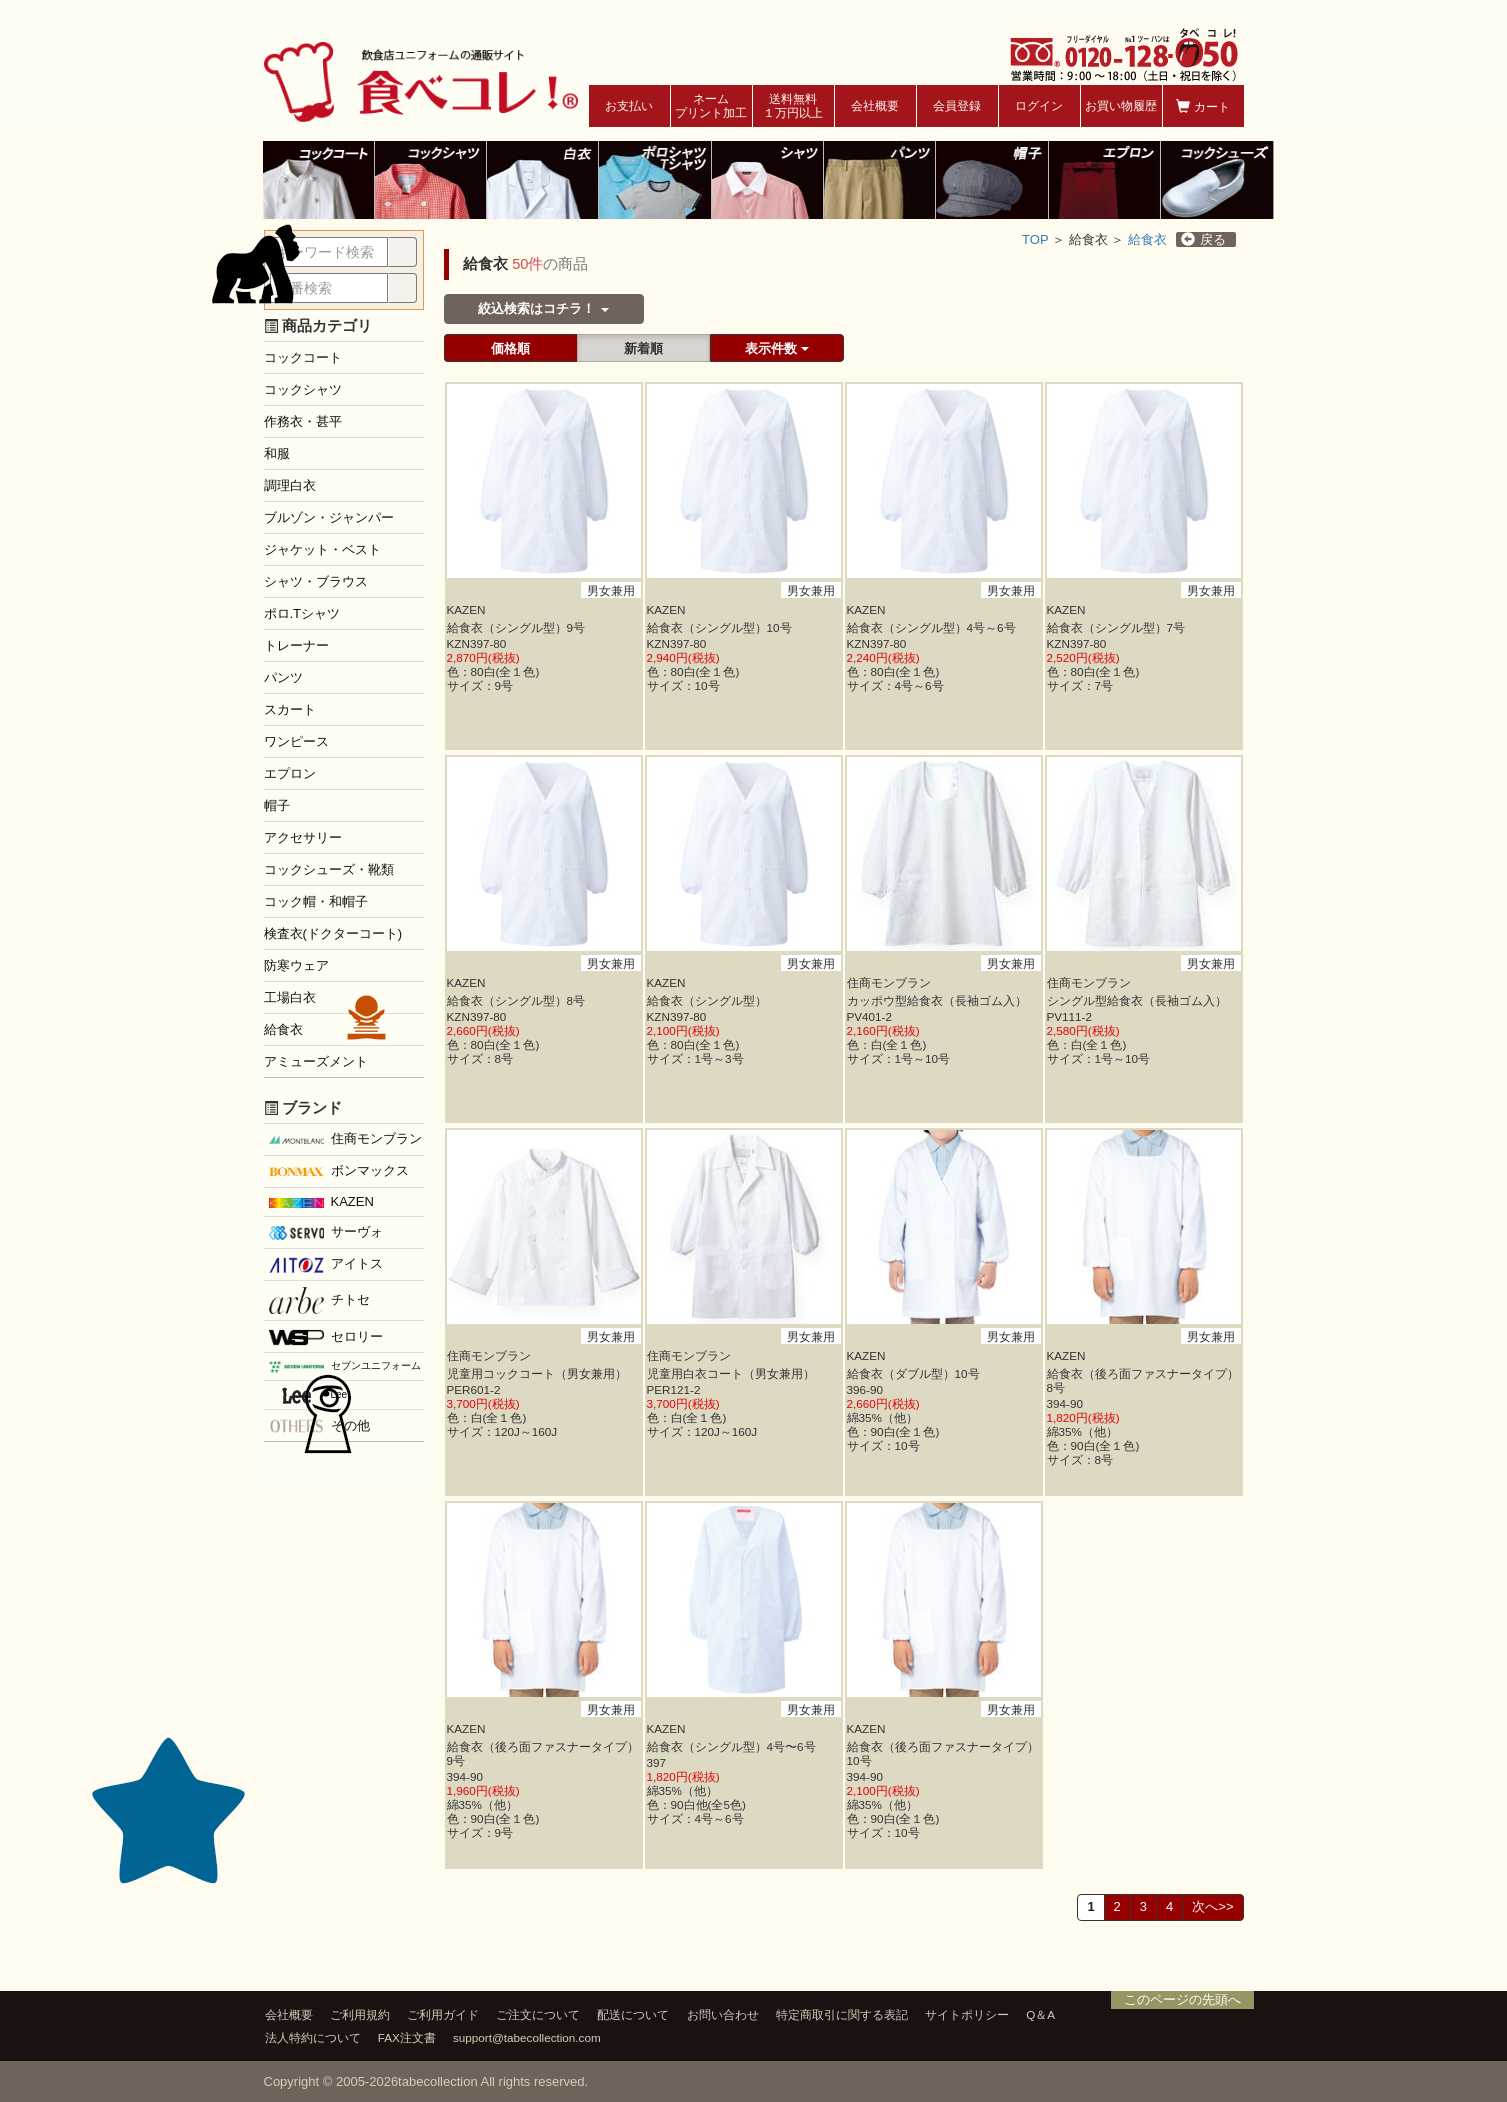 This screenshot has width=1507, height=2102. What do you see at coordinates (328, 1414) in the screenshot?
I see `indicates someone may be watching or monitoring activity` at bounding box center [328, 1414].